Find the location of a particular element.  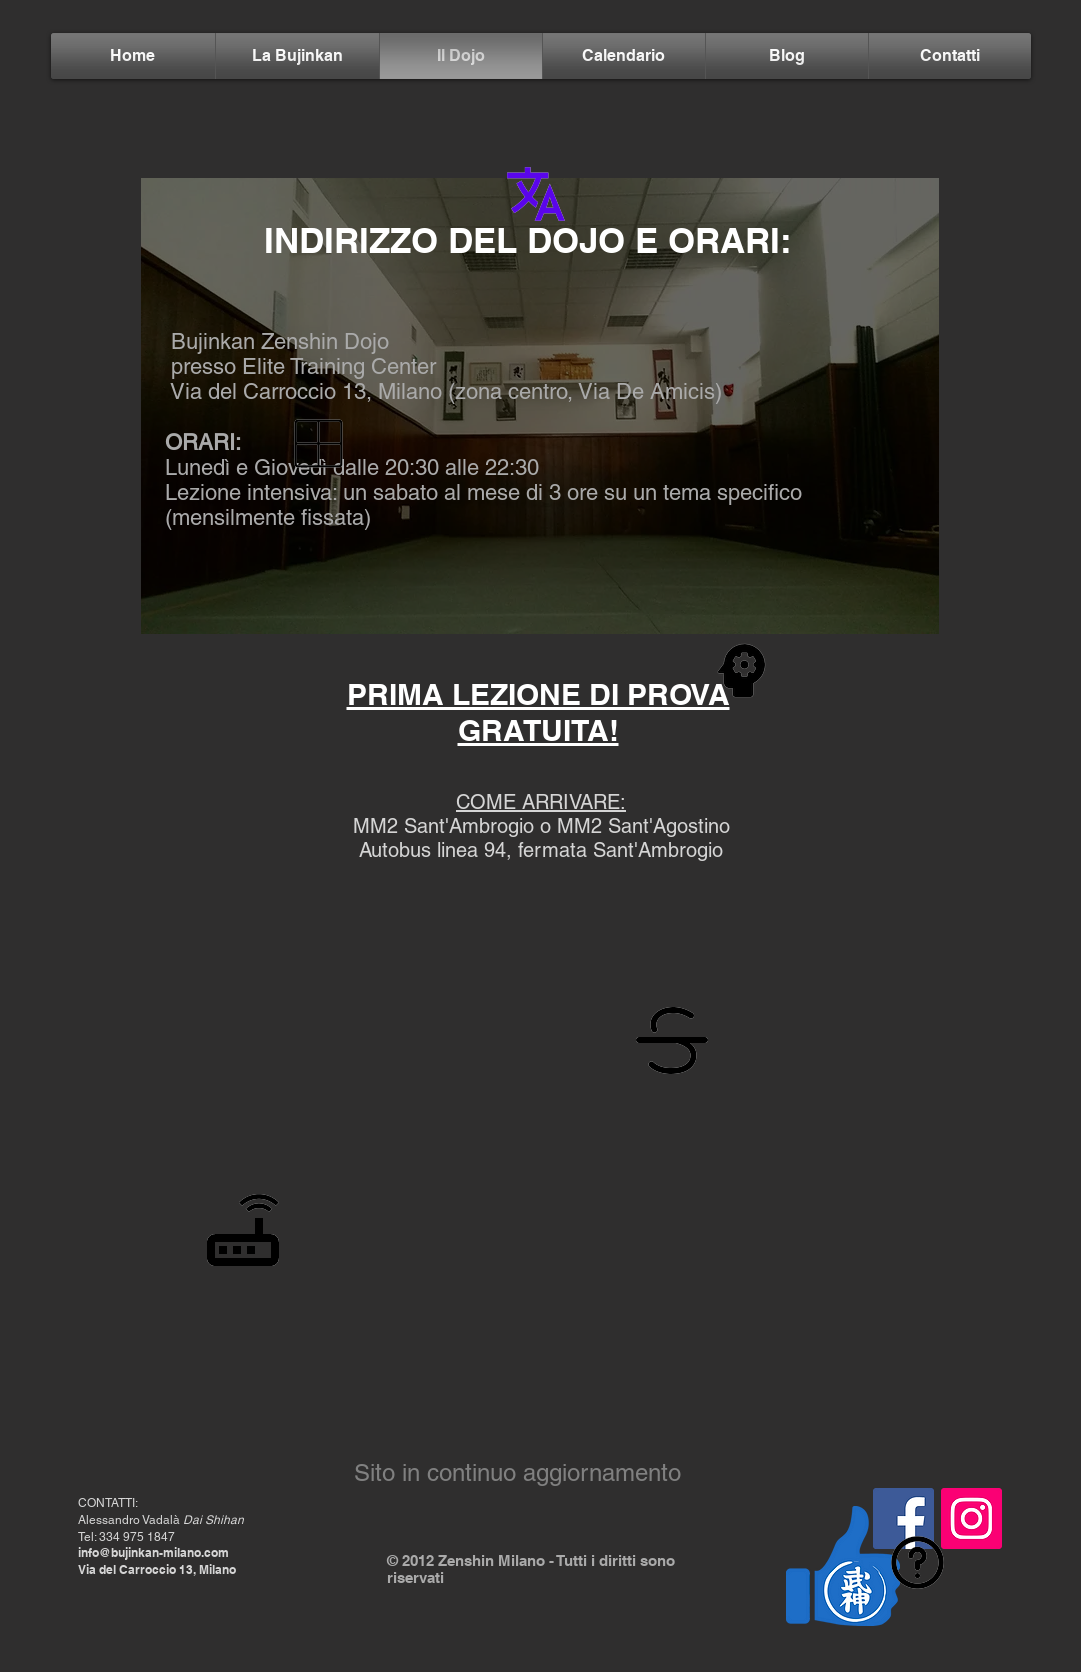

switch to grid view is located at coordinates (318, 443).